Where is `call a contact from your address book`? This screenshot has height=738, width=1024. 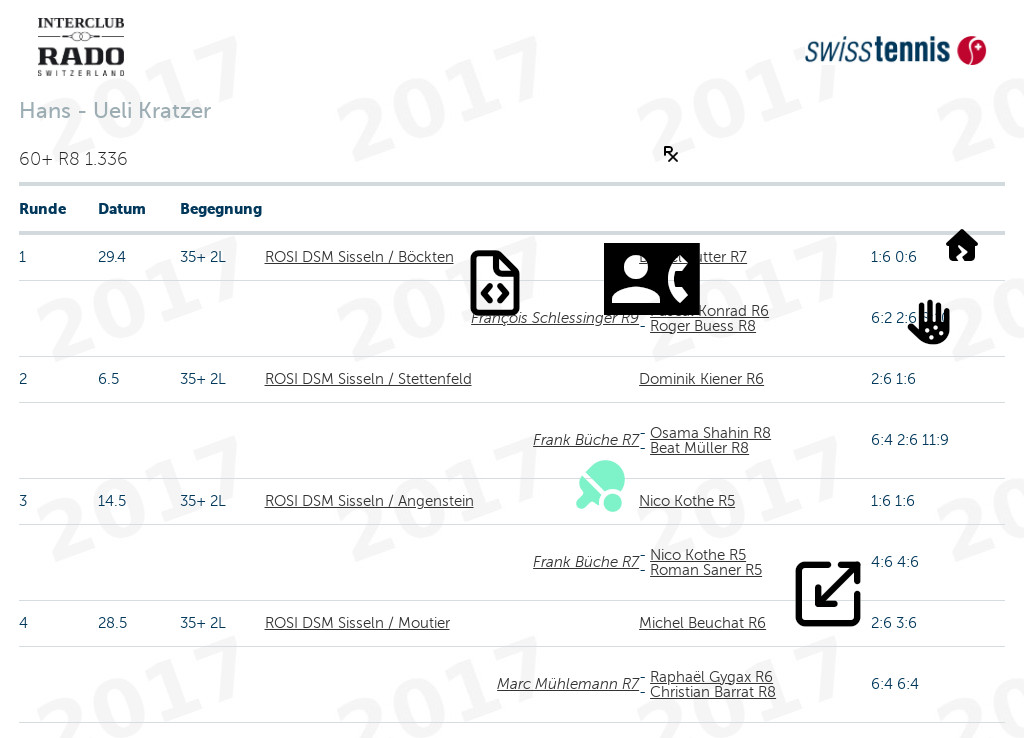 call a contact from your address book is located at coordinates (652, 279).